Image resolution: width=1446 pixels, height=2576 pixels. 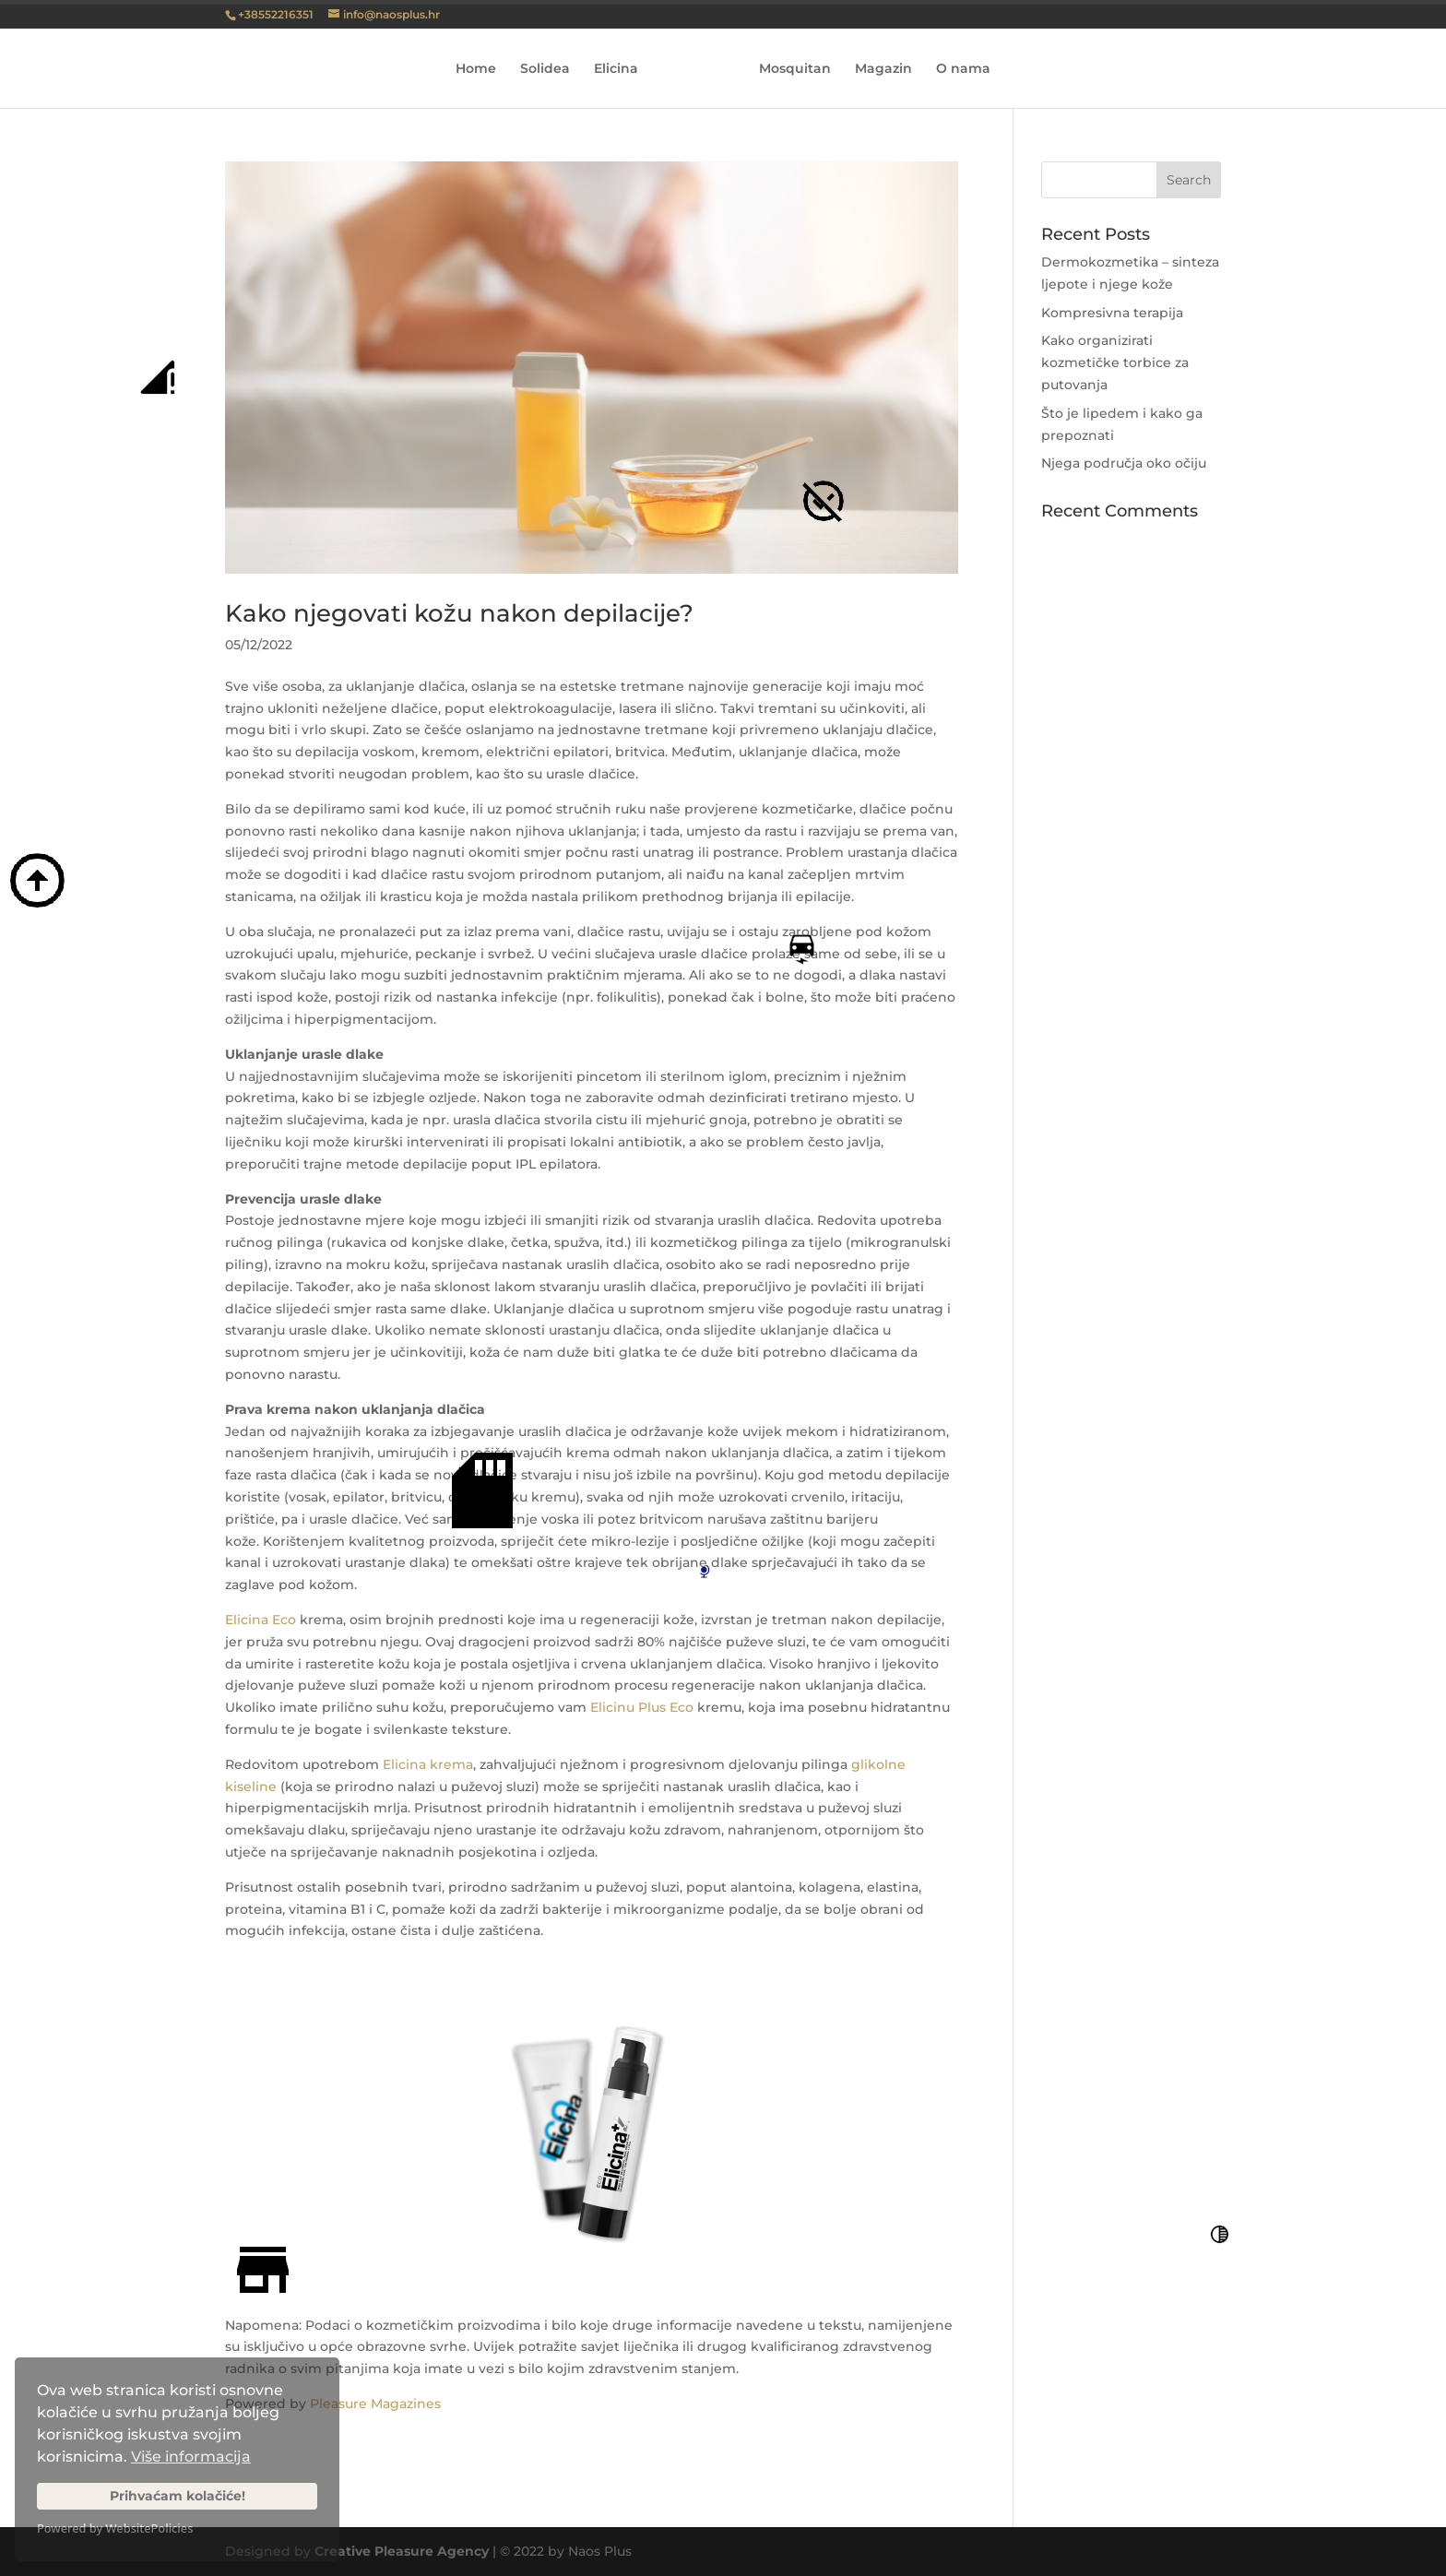 I want to click on access sd card storage, so click(x=482, y=1490).